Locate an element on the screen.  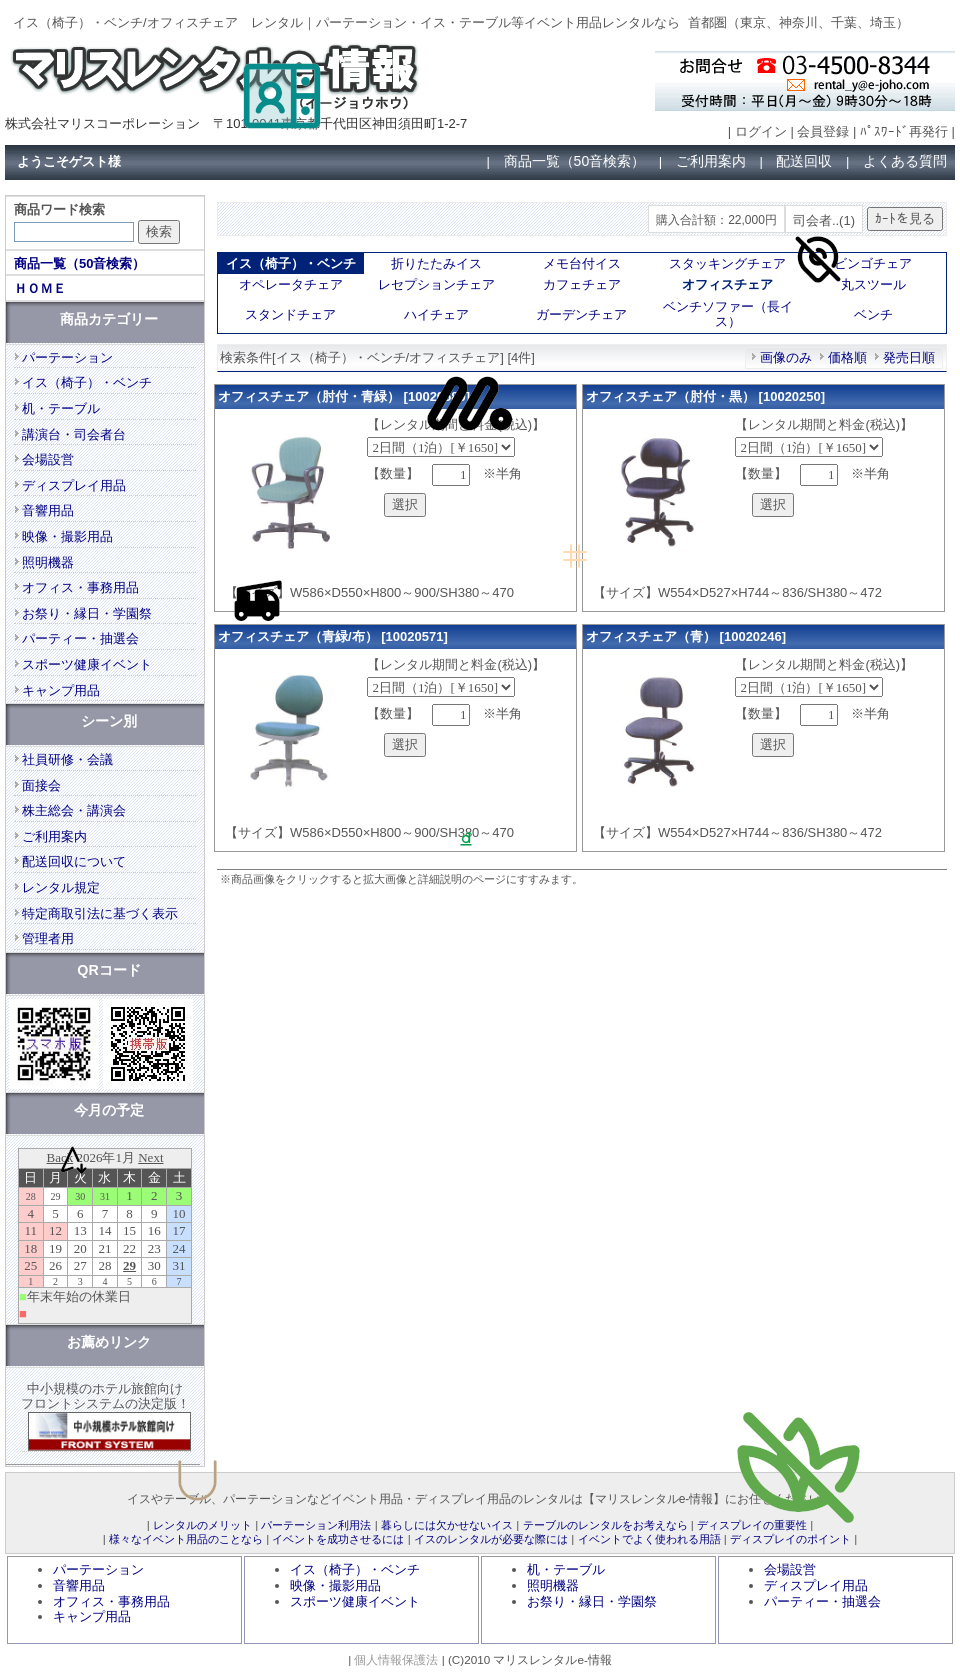
add or view hashtags is located at coordinates (575, 556).